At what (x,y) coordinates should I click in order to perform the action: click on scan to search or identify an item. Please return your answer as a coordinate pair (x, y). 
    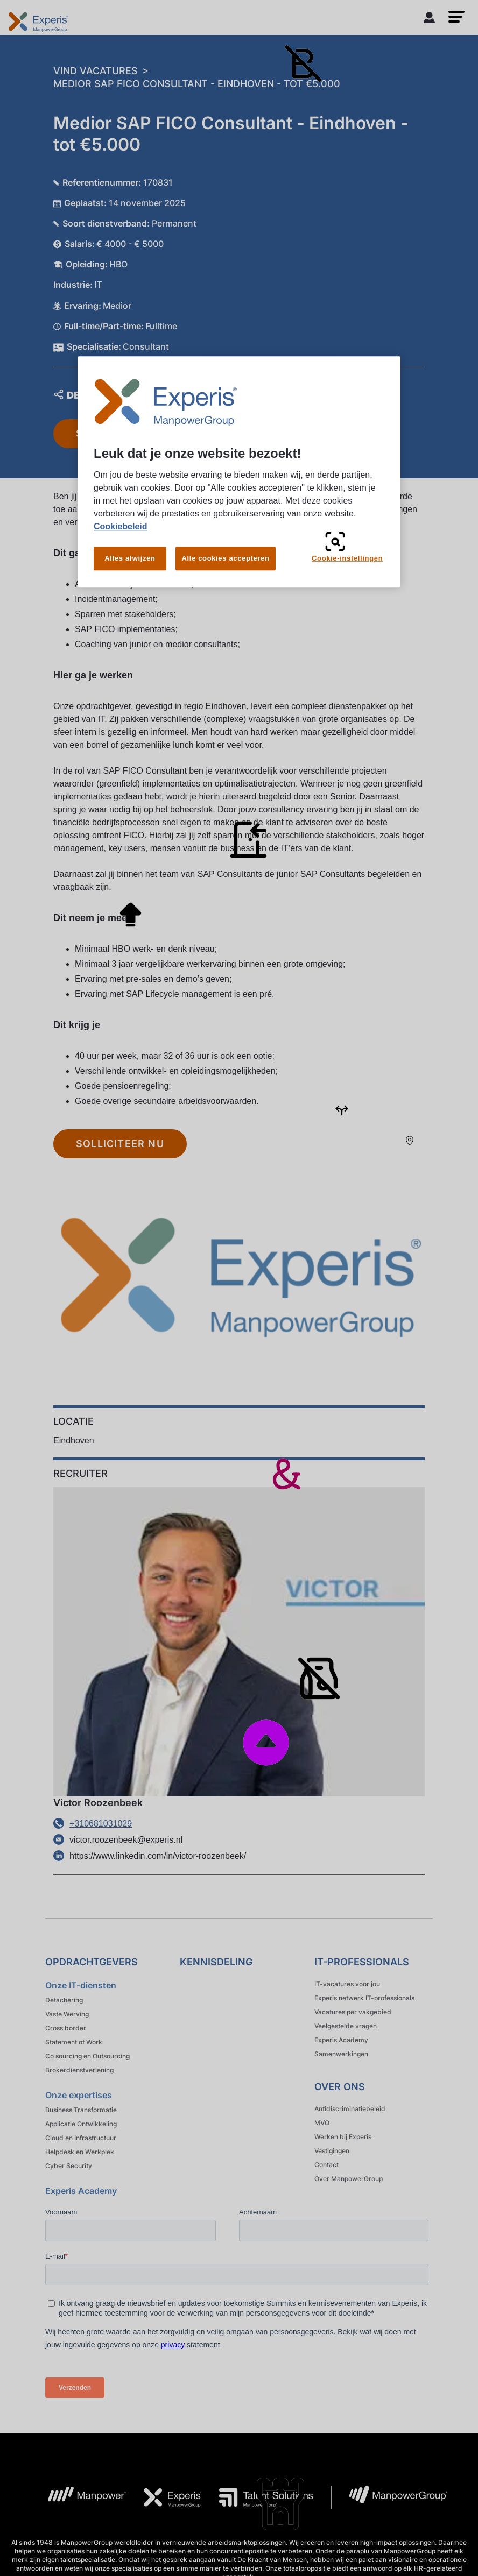
    Looking at the image, I should click on (335, 541).